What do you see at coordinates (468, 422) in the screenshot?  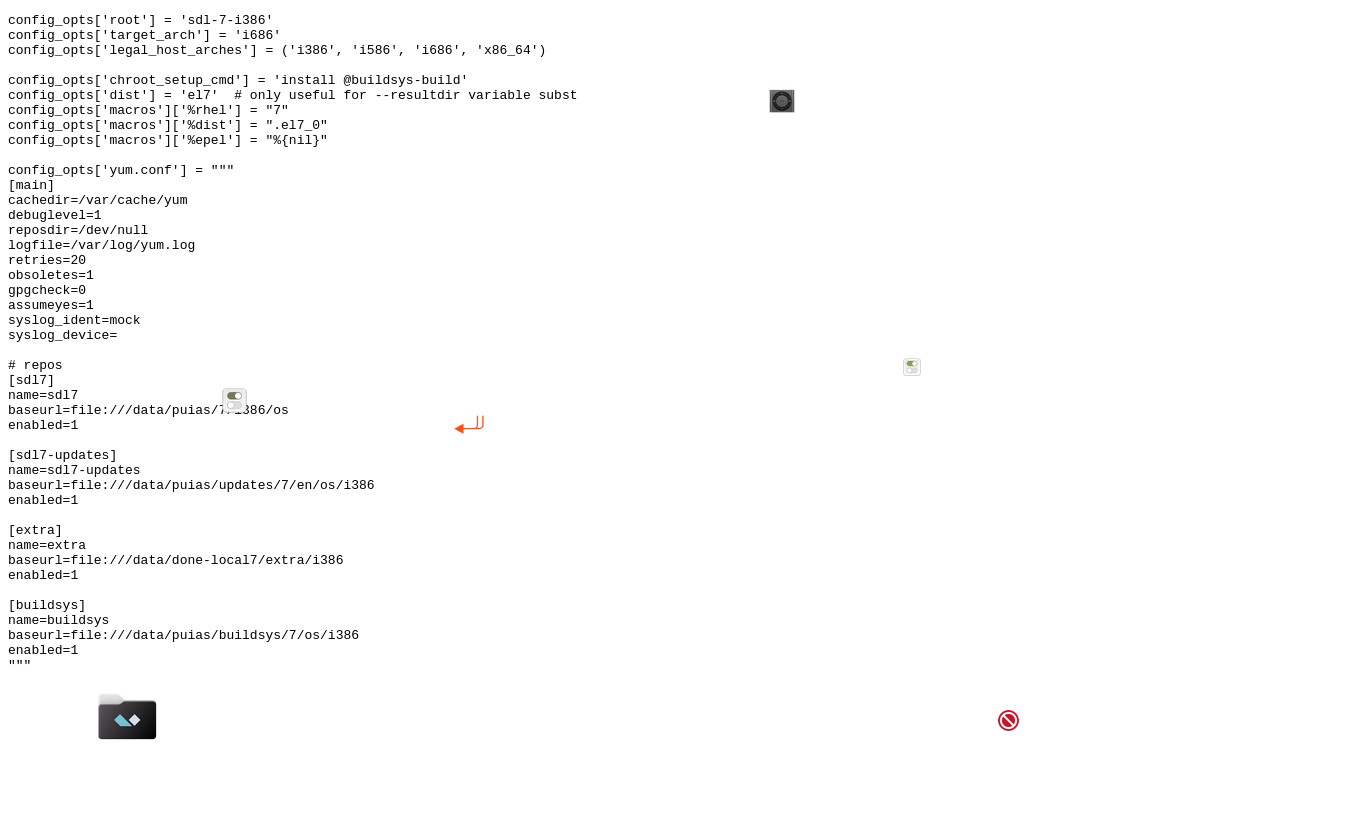 I see `reply to all recipients of an email` at bounding box center [468, 422].